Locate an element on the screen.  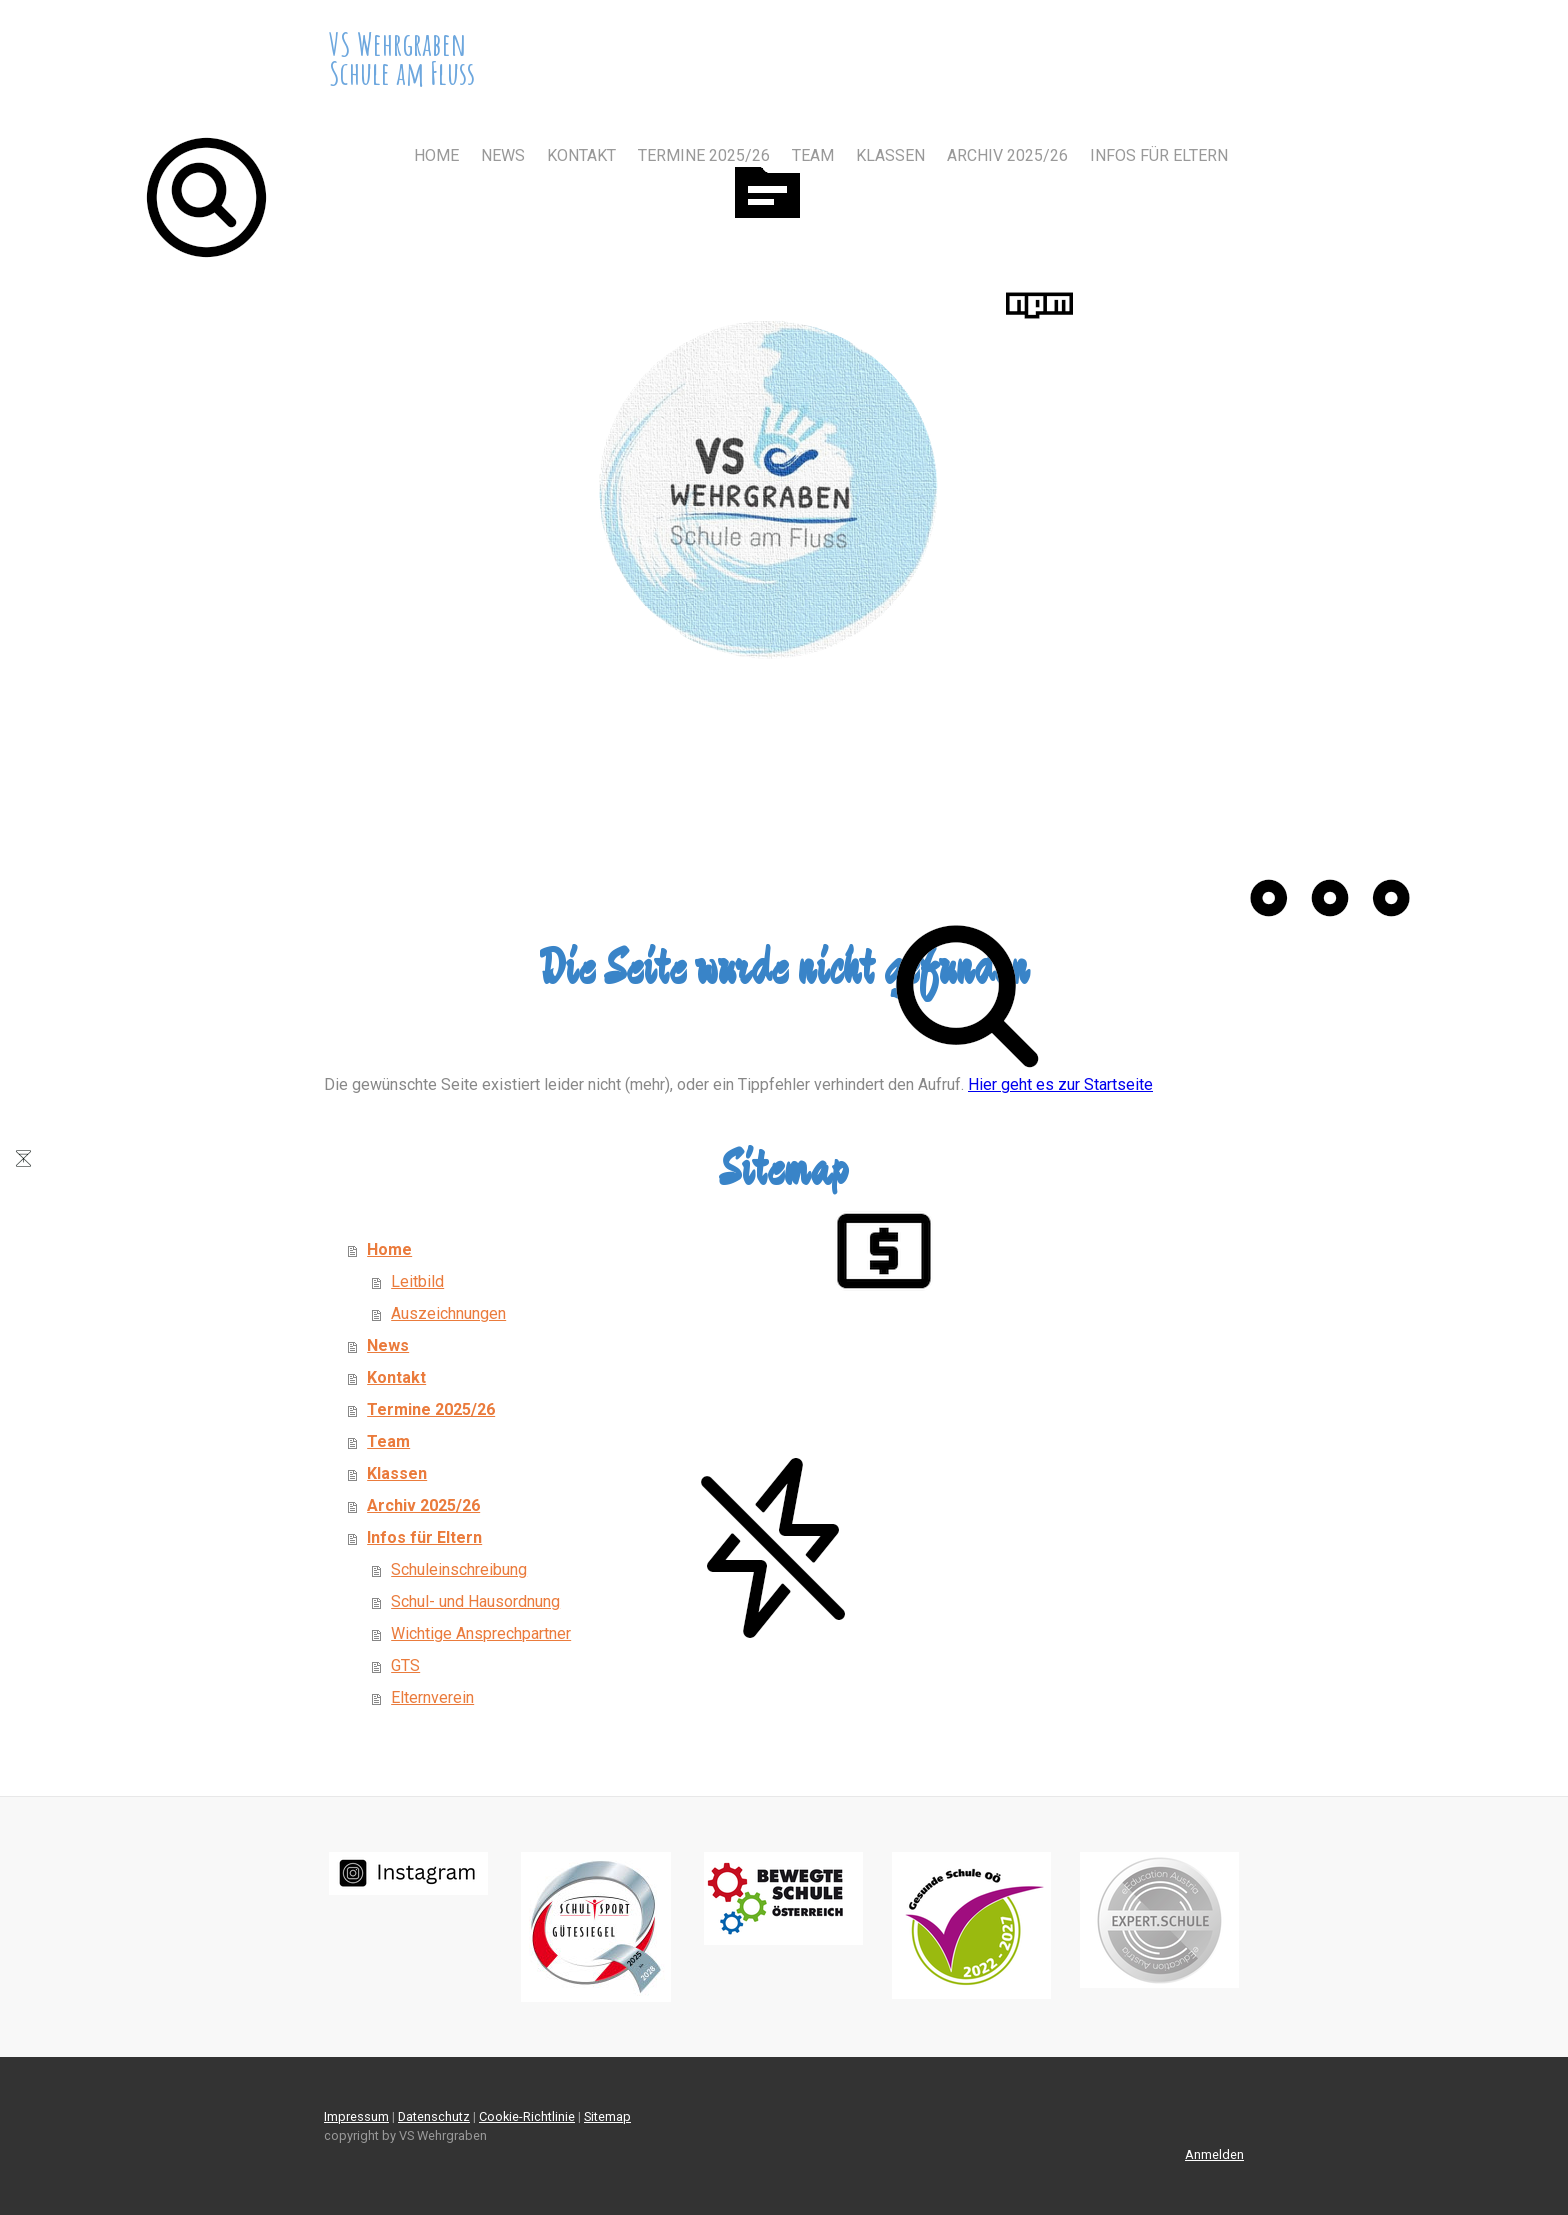
npm package manager logo is located at coordinates (1039, 305).